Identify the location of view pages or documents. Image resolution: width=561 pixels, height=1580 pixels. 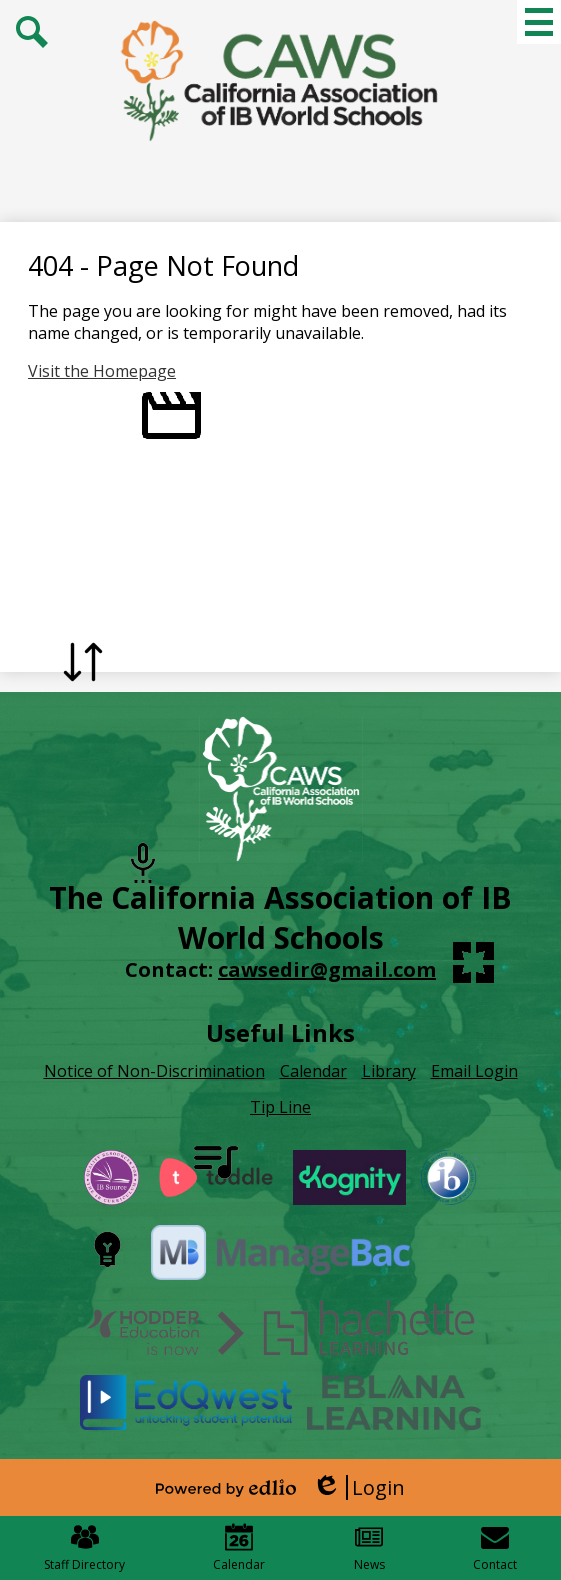
(473, 962).